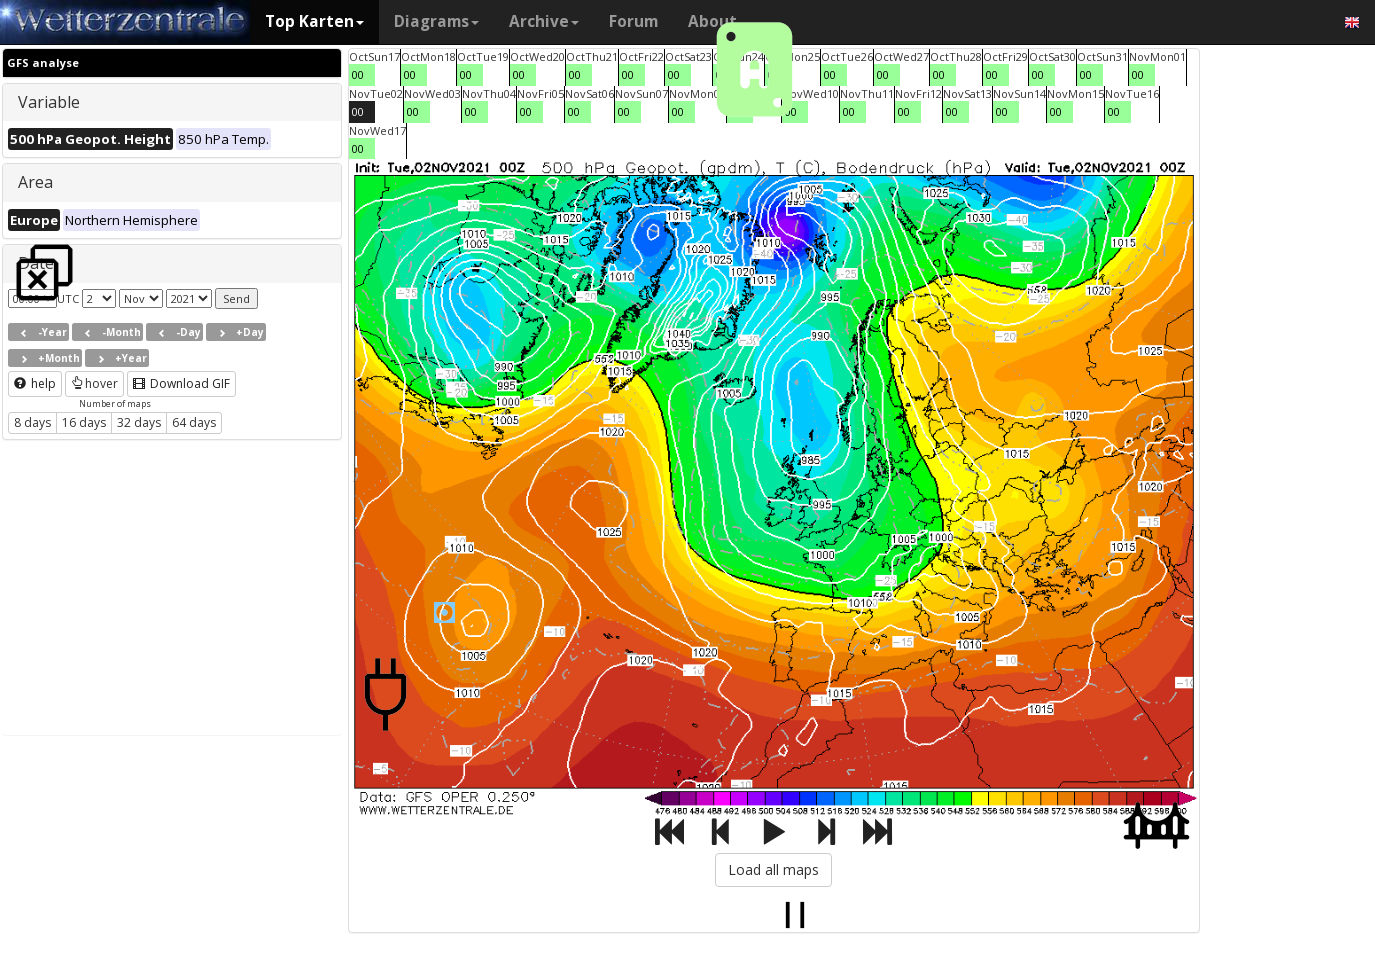 The image size is (1375, 973). Describe the element at coordinates (44, 272) in the screenshot. I see `close all open tabs or windows` at that location.